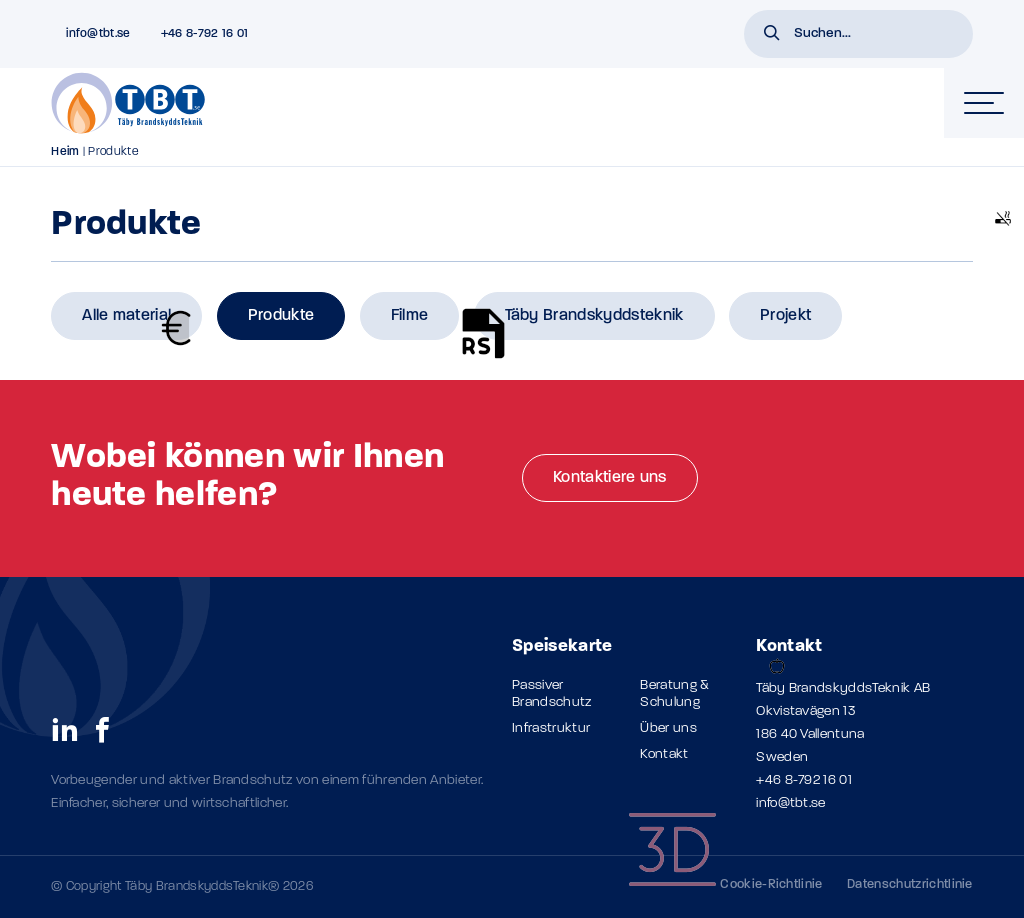 The width and height of the screenshot is (1024, 918). I want to click on no smoking area indicator, so click(1003, 219).